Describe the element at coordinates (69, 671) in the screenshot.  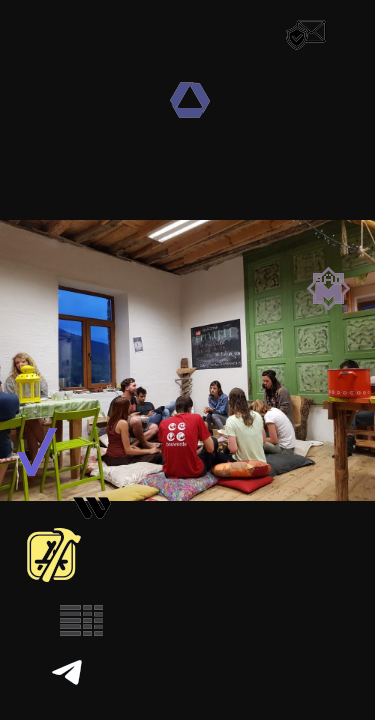
I see `open telegram messaging app` at that location.